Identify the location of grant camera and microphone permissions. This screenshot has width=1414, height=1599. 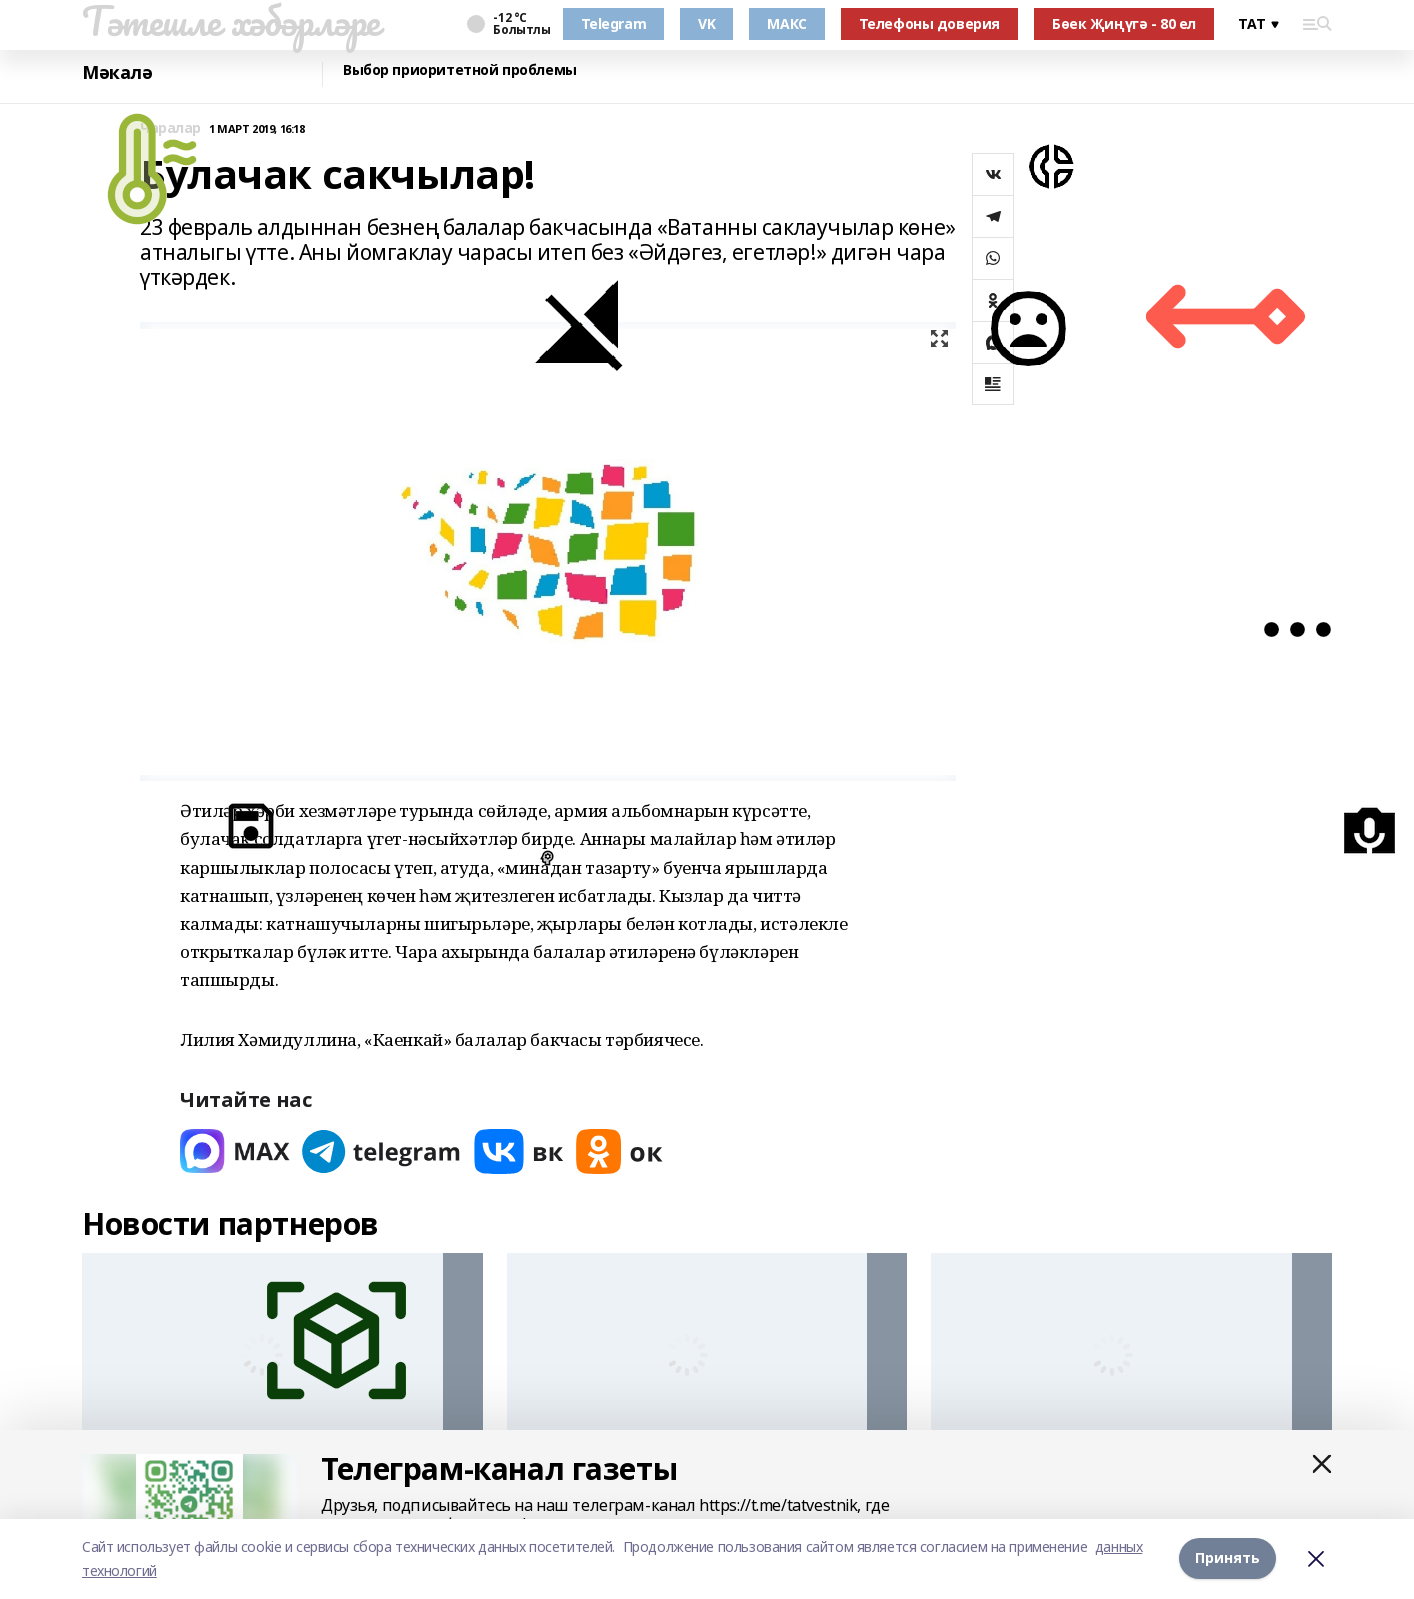
(1369, 830).